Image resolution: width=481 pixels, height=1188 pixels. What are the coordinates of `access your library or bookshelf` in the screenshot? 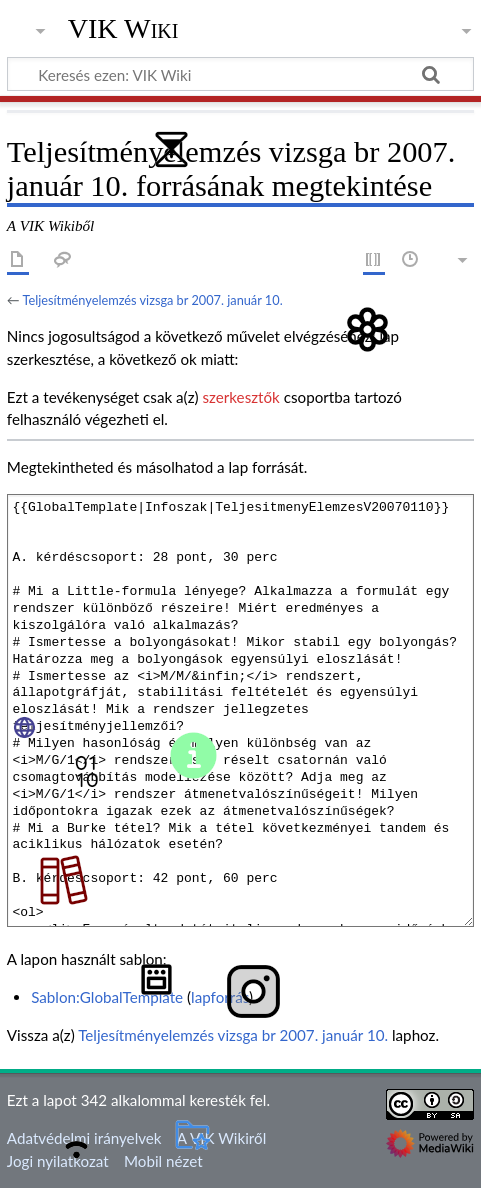 It's located at (62, 881).